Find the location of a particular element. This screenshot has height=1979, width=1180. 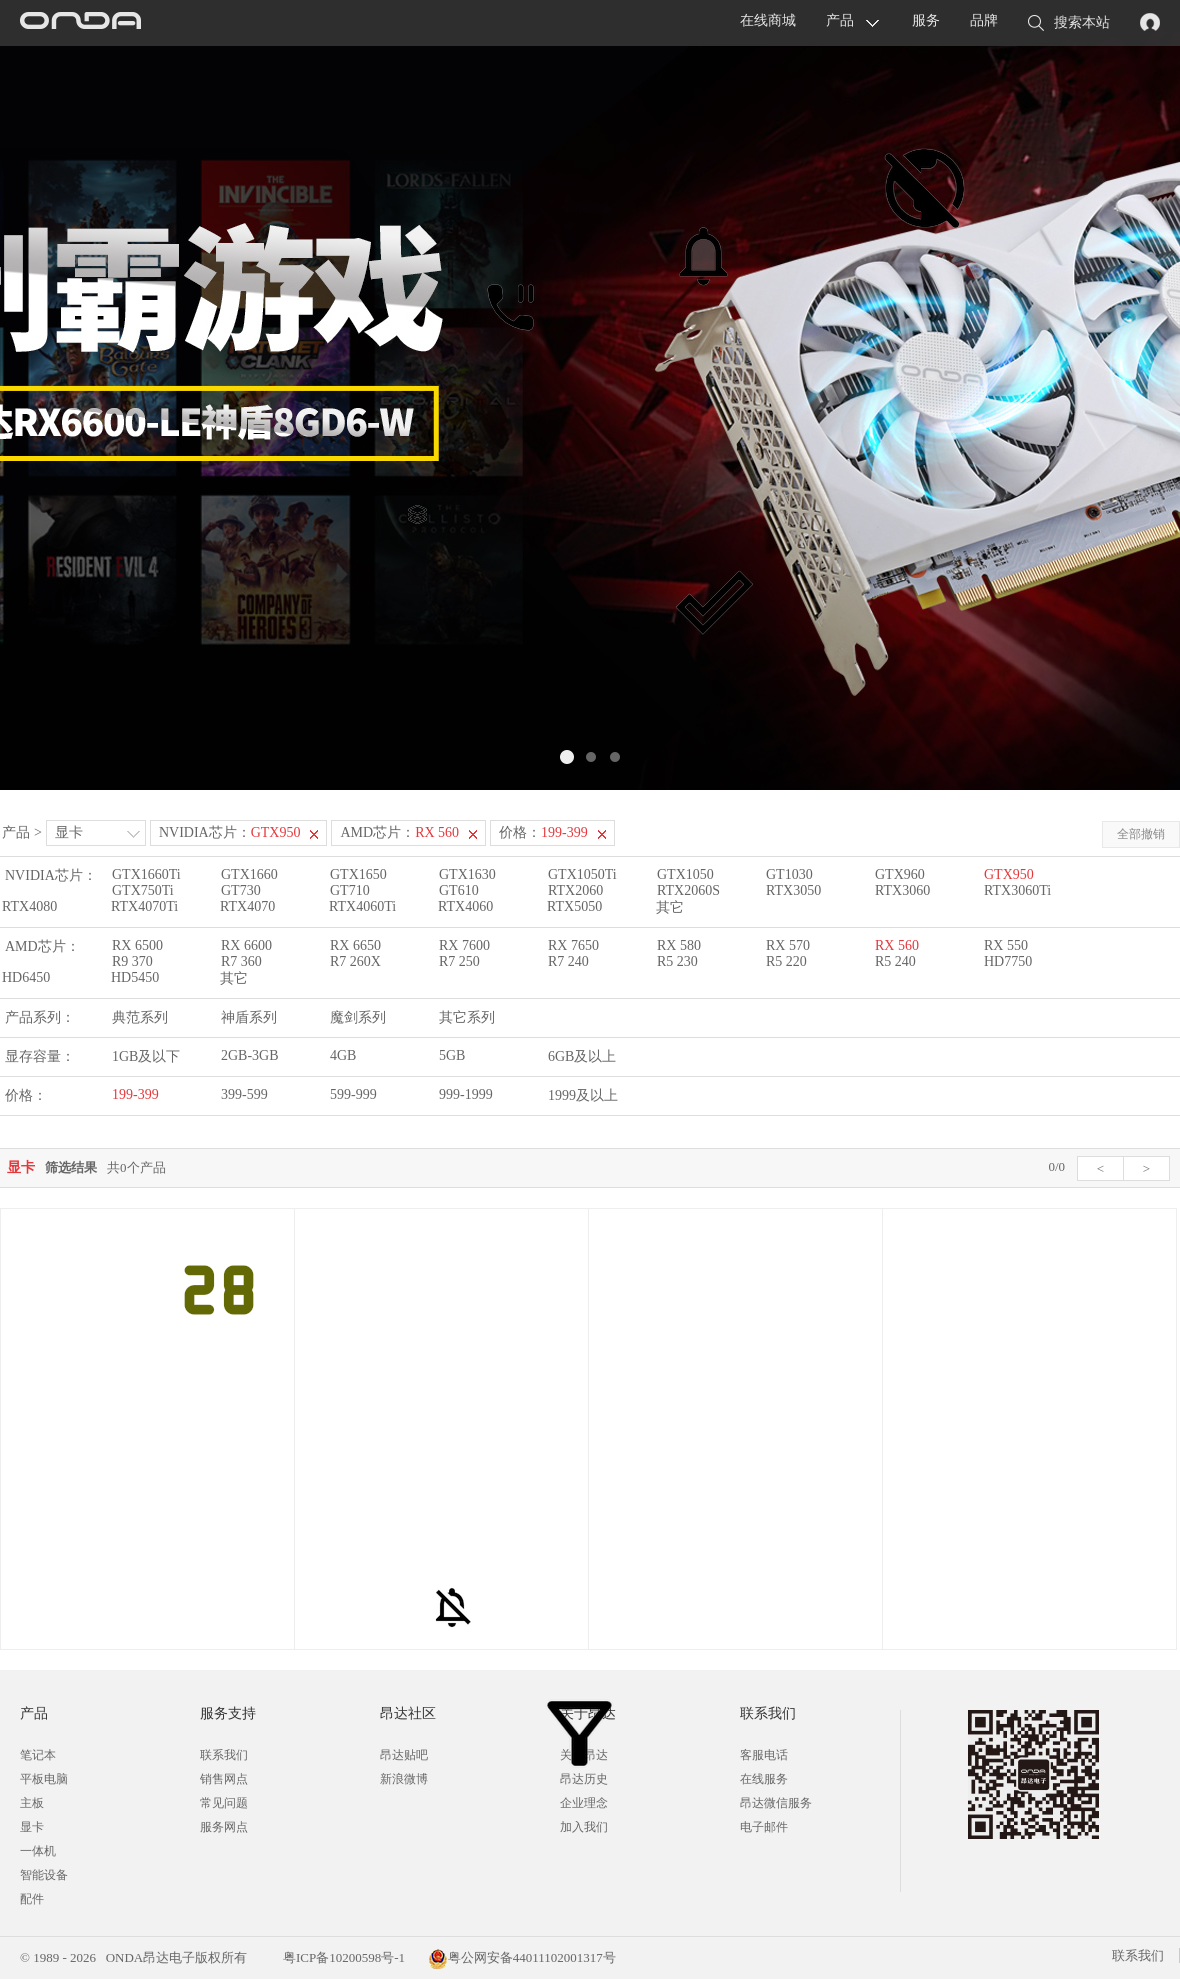

call on hold is located at coordinates (510, 307).